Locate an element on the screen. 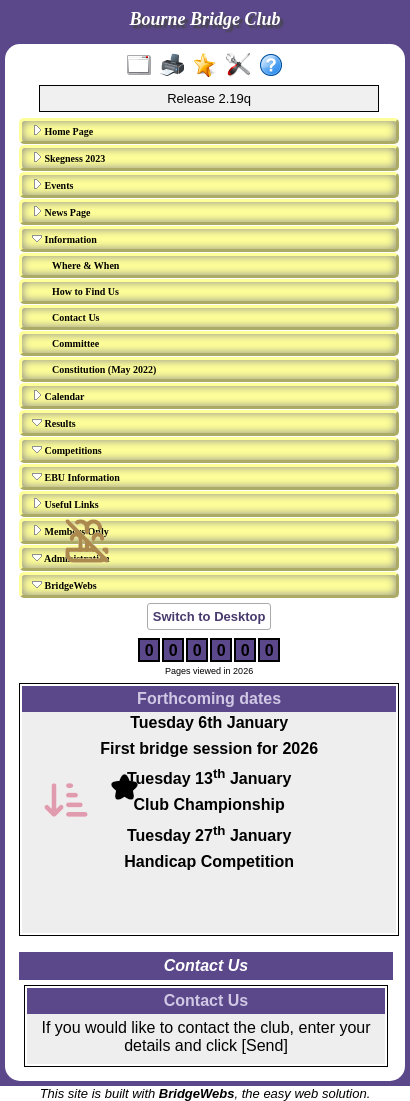 The height and width of the screenshot is (1101, 410). add to favorites is located at coordinates (124, 787).